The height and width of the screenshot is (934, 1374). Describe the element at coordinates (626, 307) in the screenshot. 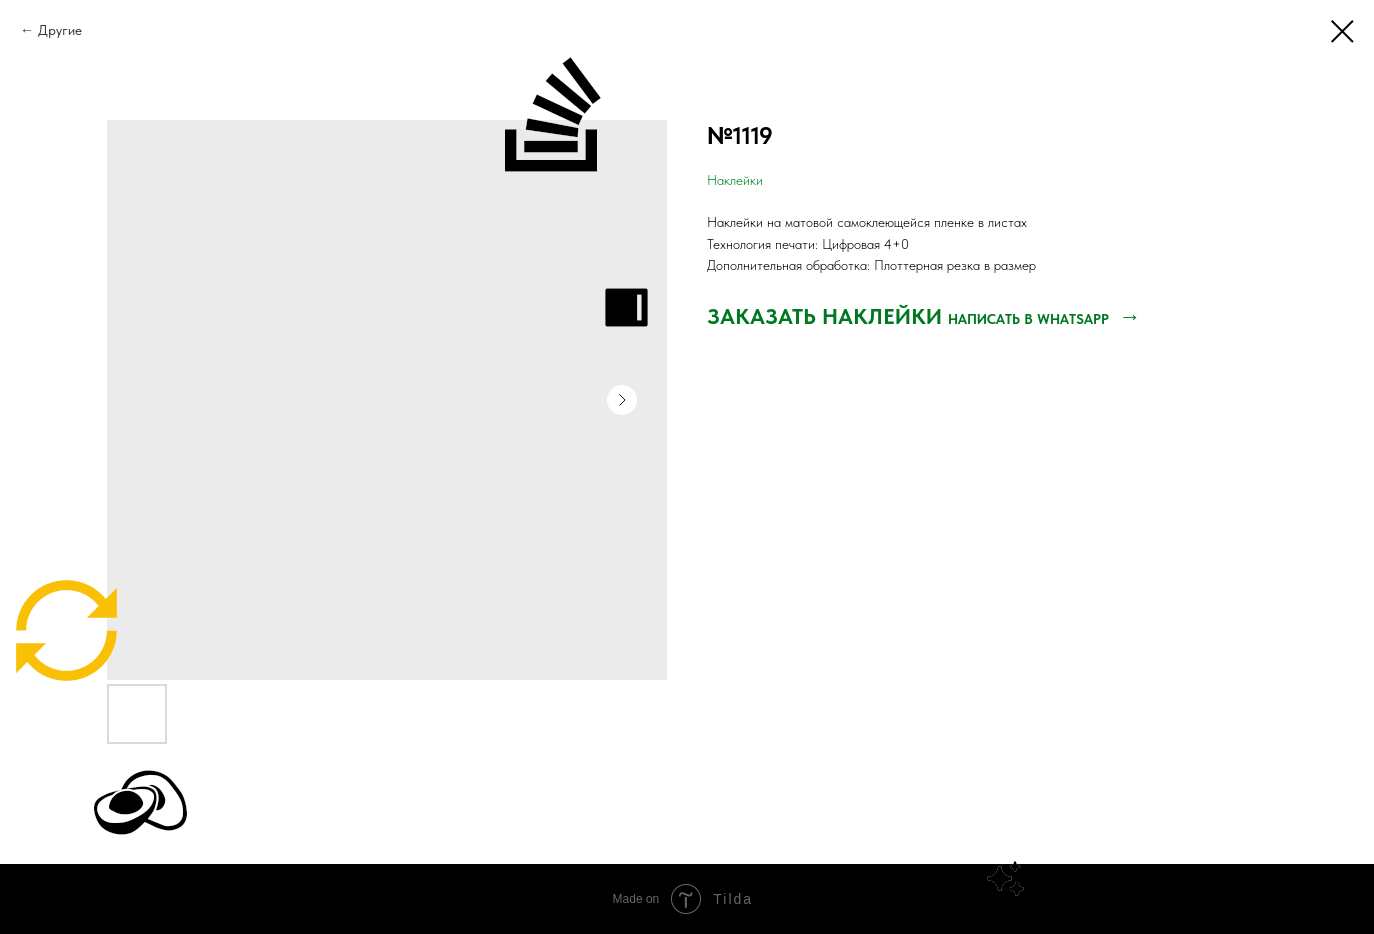

I see `switch to right sidebar layout` at that location.